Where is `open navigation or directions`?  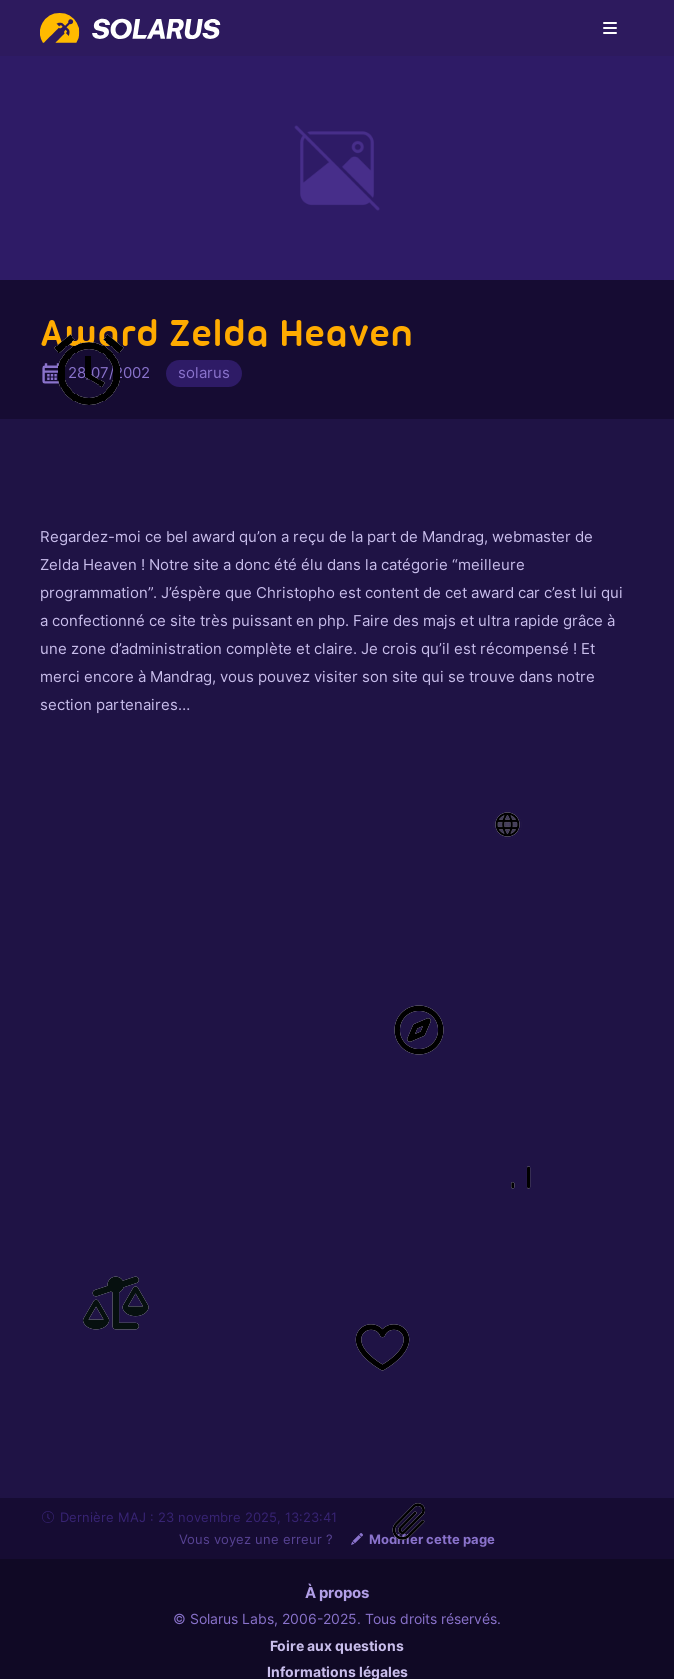 open navigation or directions is located at coordinates (419, 1030).